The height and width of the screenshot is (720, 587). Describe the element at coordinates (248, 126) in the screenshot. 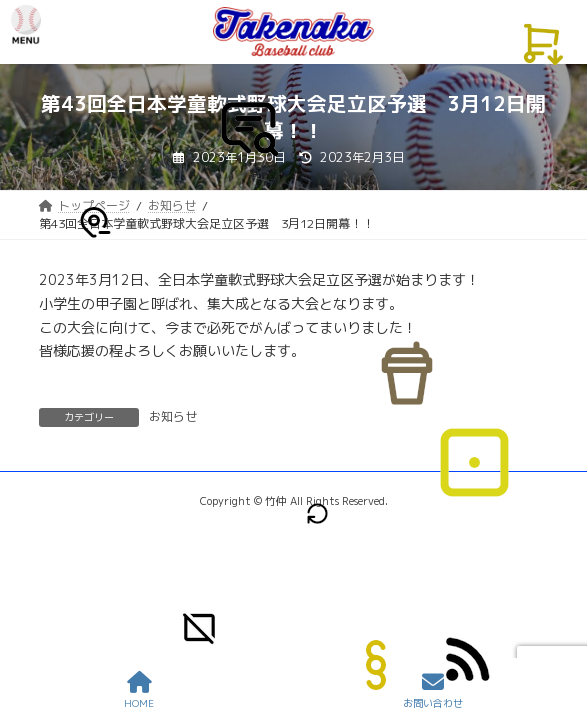

I see `search through your messages` at that location.